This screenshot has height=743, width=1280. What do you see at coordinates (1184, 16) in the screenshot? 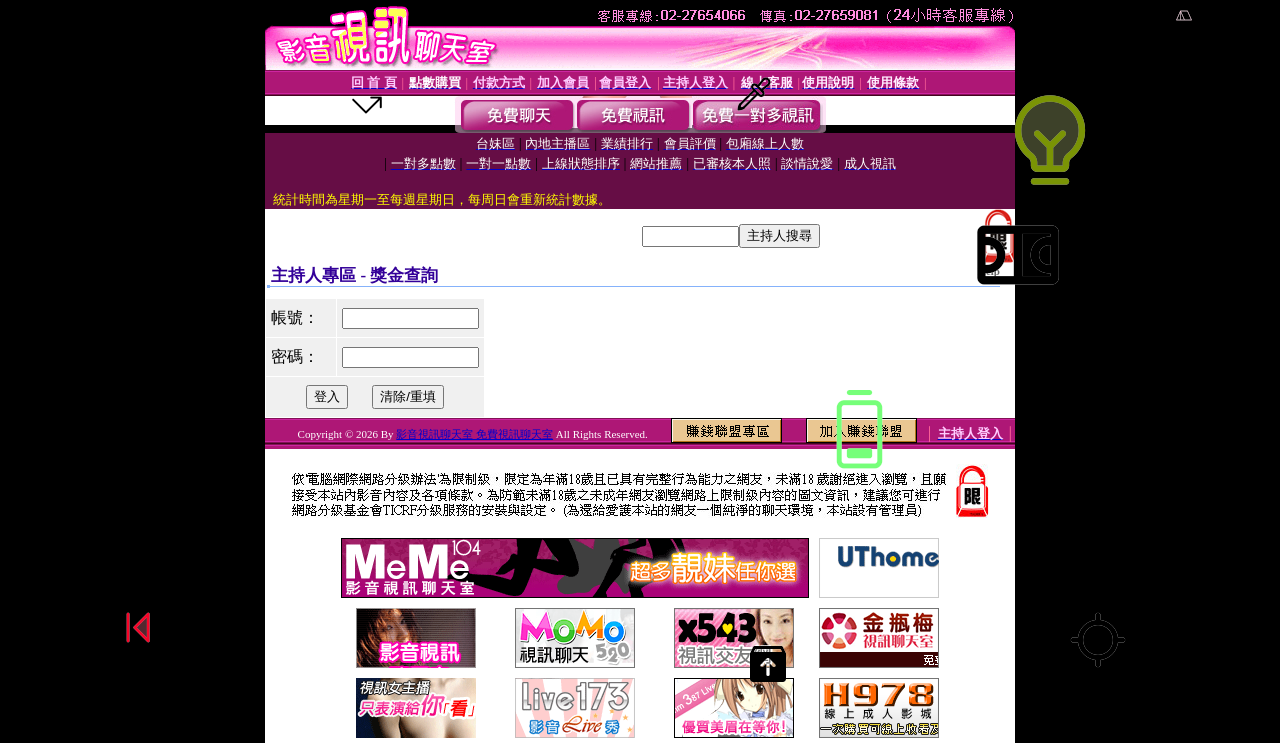
I see `access camping or outdoor activity options` at bounding box center [1184, 16].